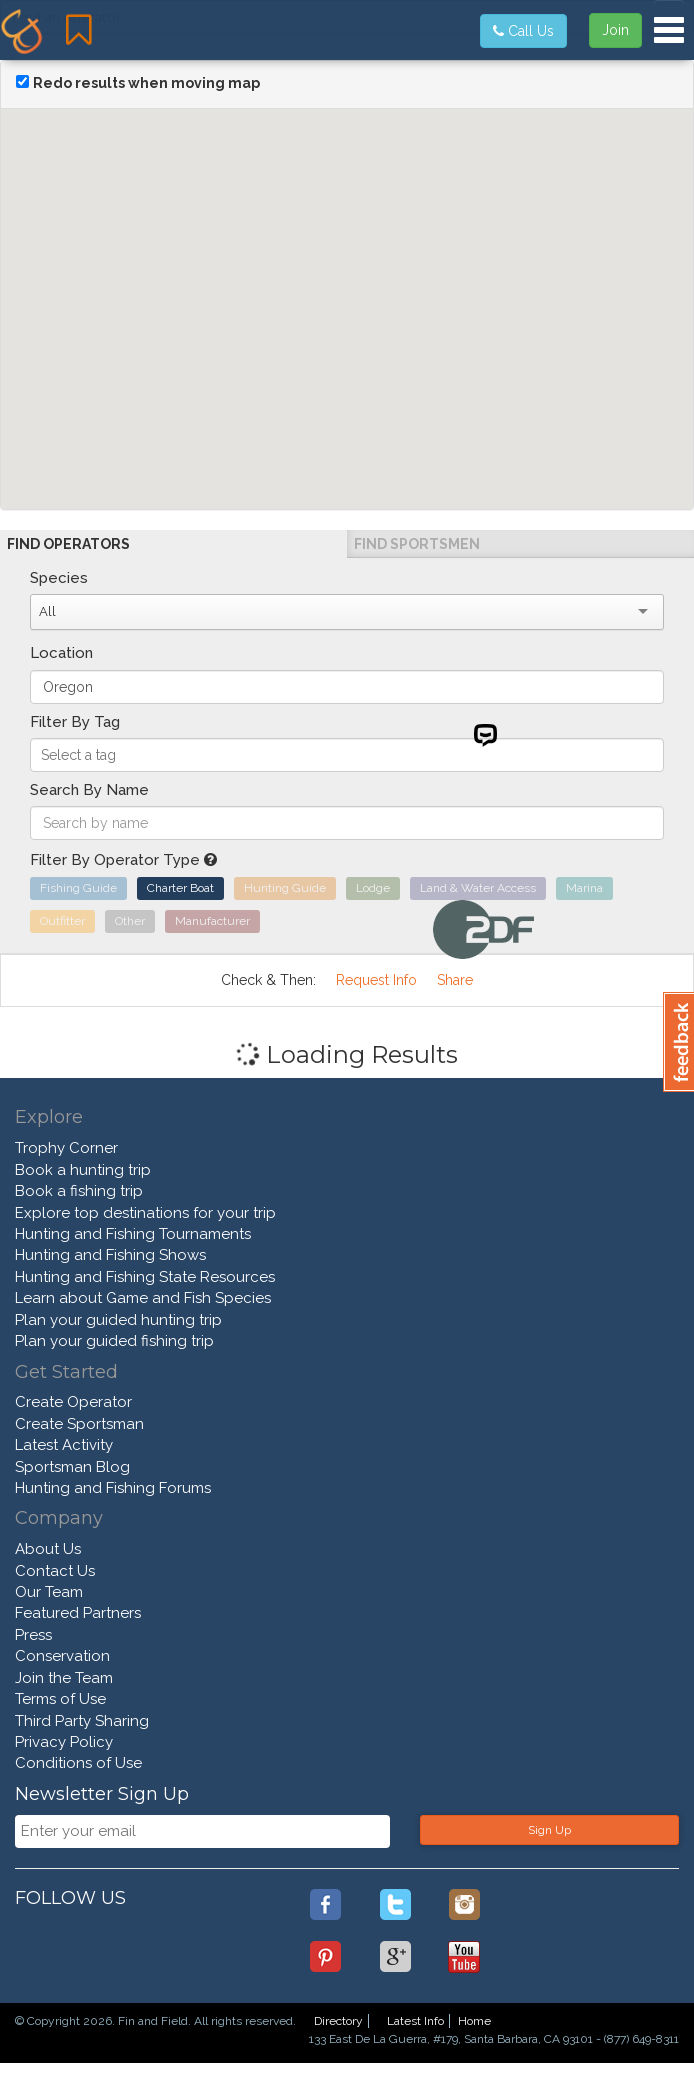  I want to click on open chatbot assistant, so click(485, 735).